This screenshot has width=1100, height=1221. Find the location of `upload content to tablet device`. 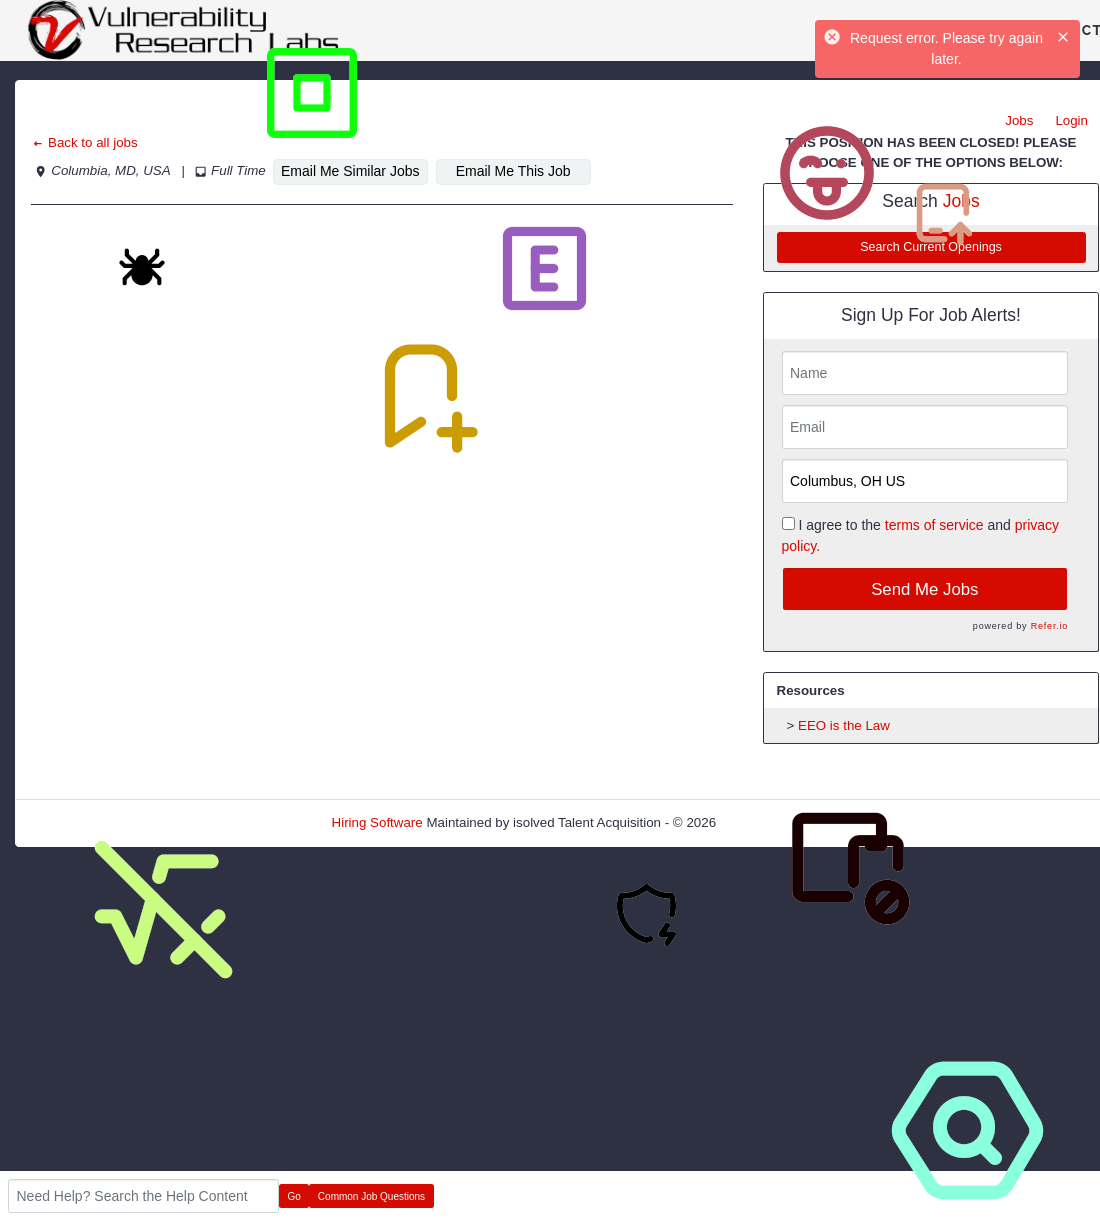

upload content to tablet device is located at coordinates (940, 213).